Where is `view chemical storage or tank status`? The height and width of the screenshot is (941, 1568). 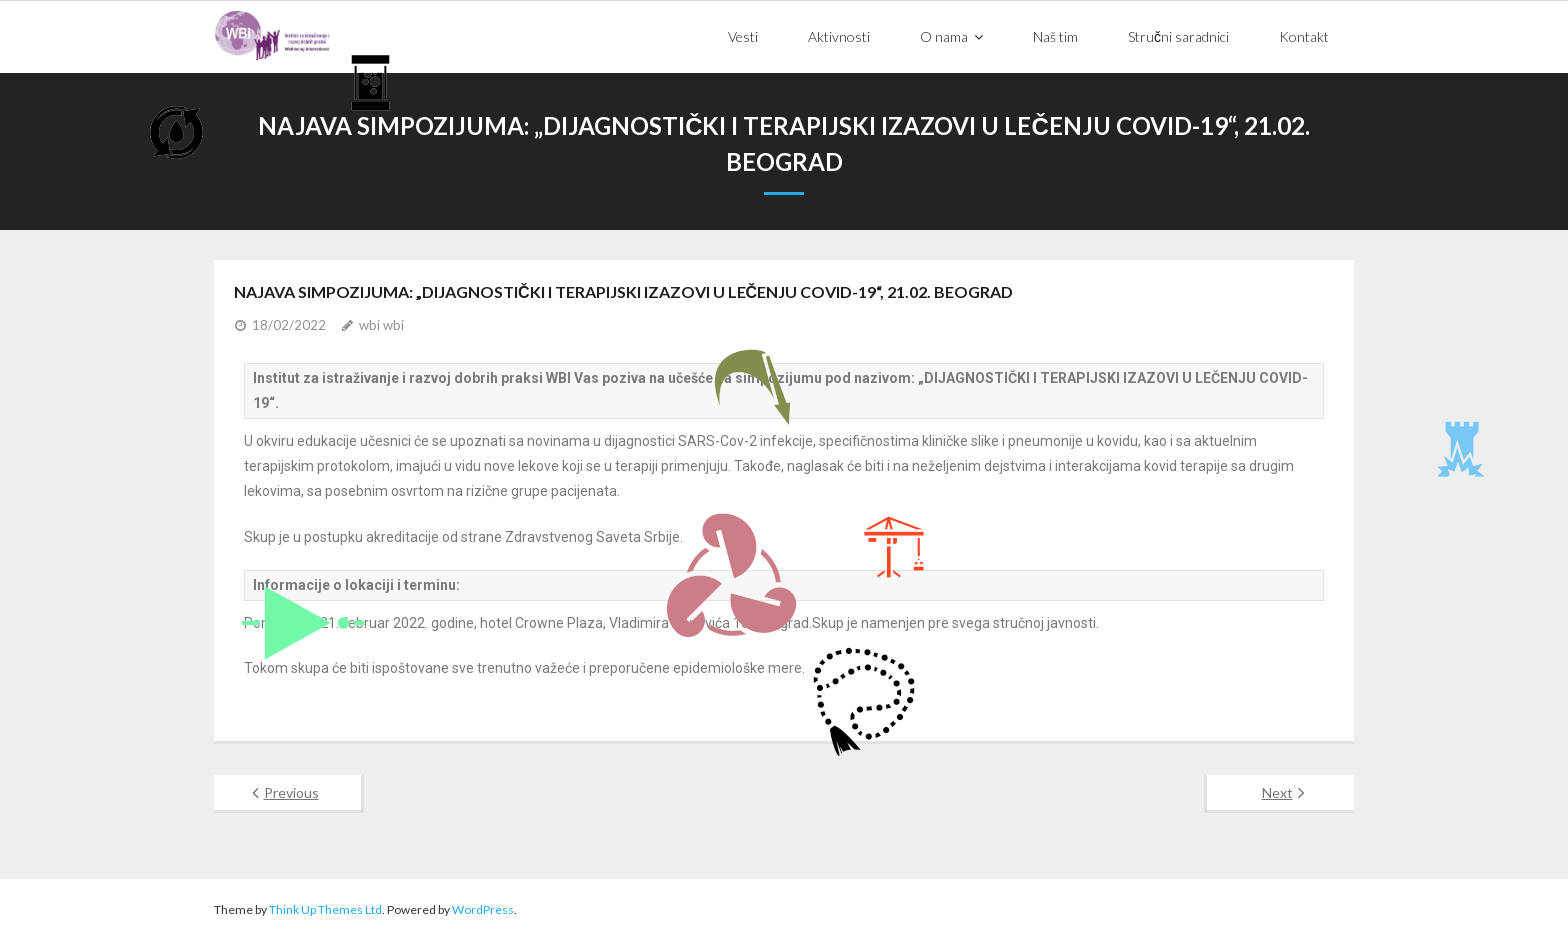 view chemical storage or tank status is located at coordinates (370, 83).